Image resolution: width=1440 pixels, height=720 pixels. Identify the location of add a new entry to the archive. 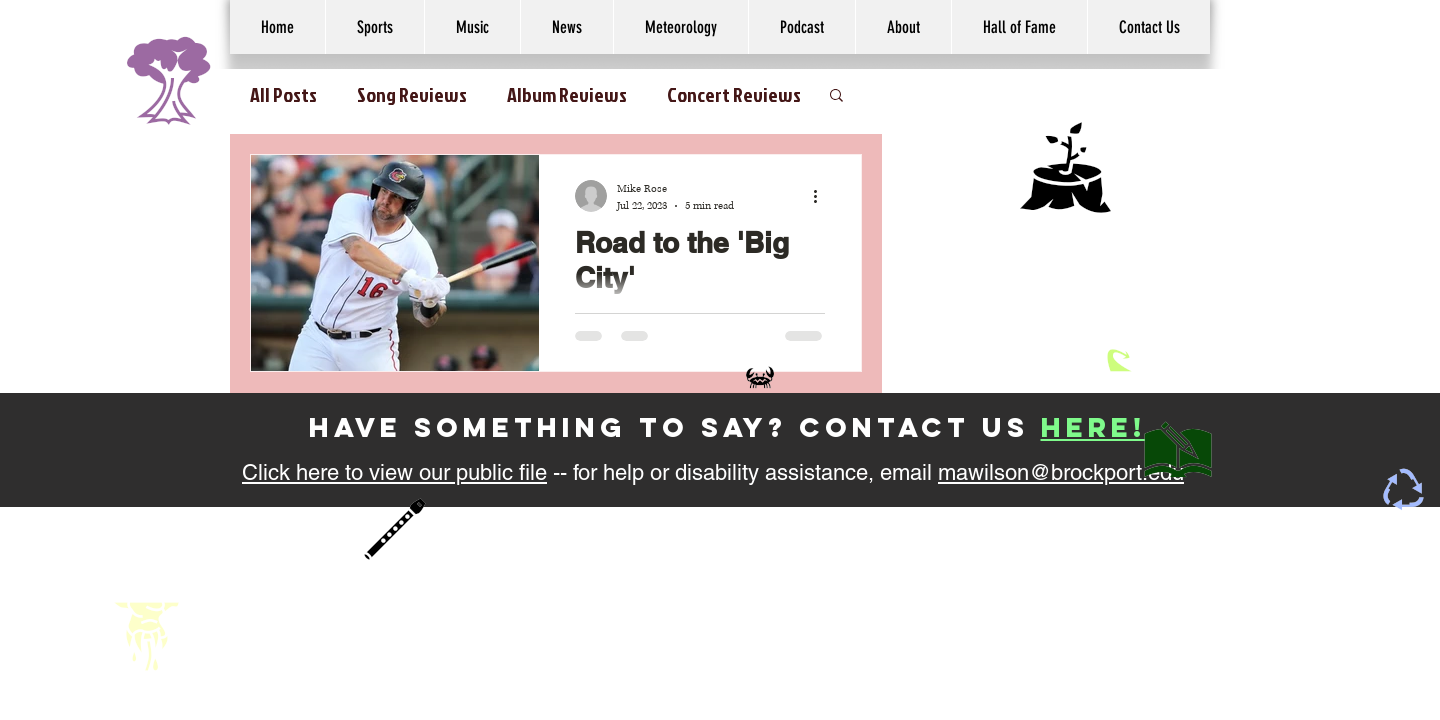
(1178, 453).